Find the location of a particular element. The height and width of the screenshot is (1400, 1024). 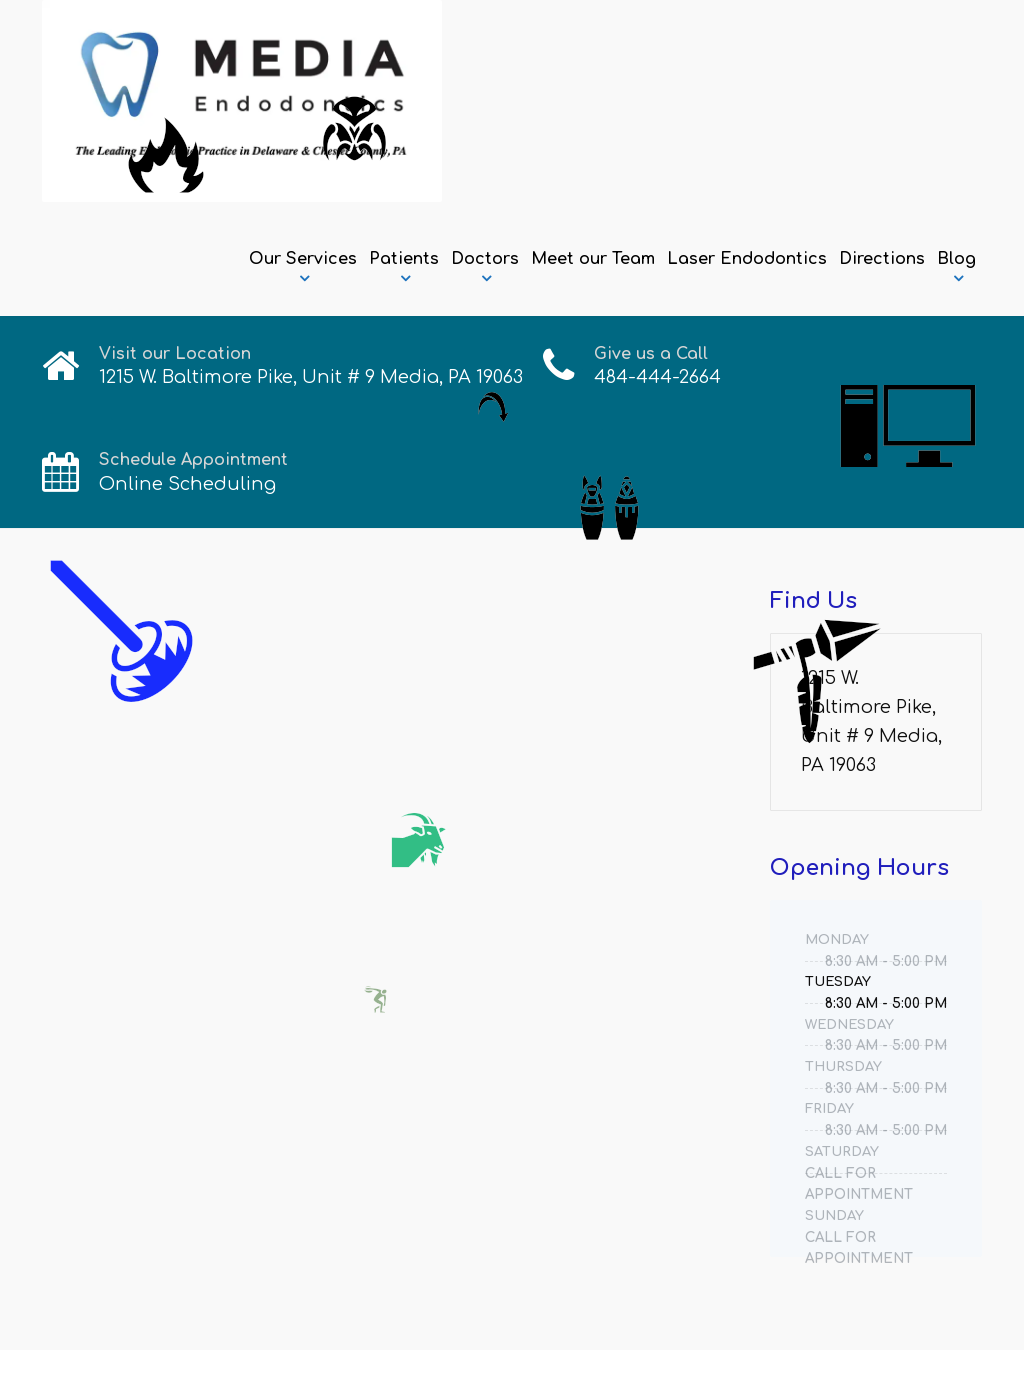

access desktop or PC gaming mode is located at coordinates (908, 426).